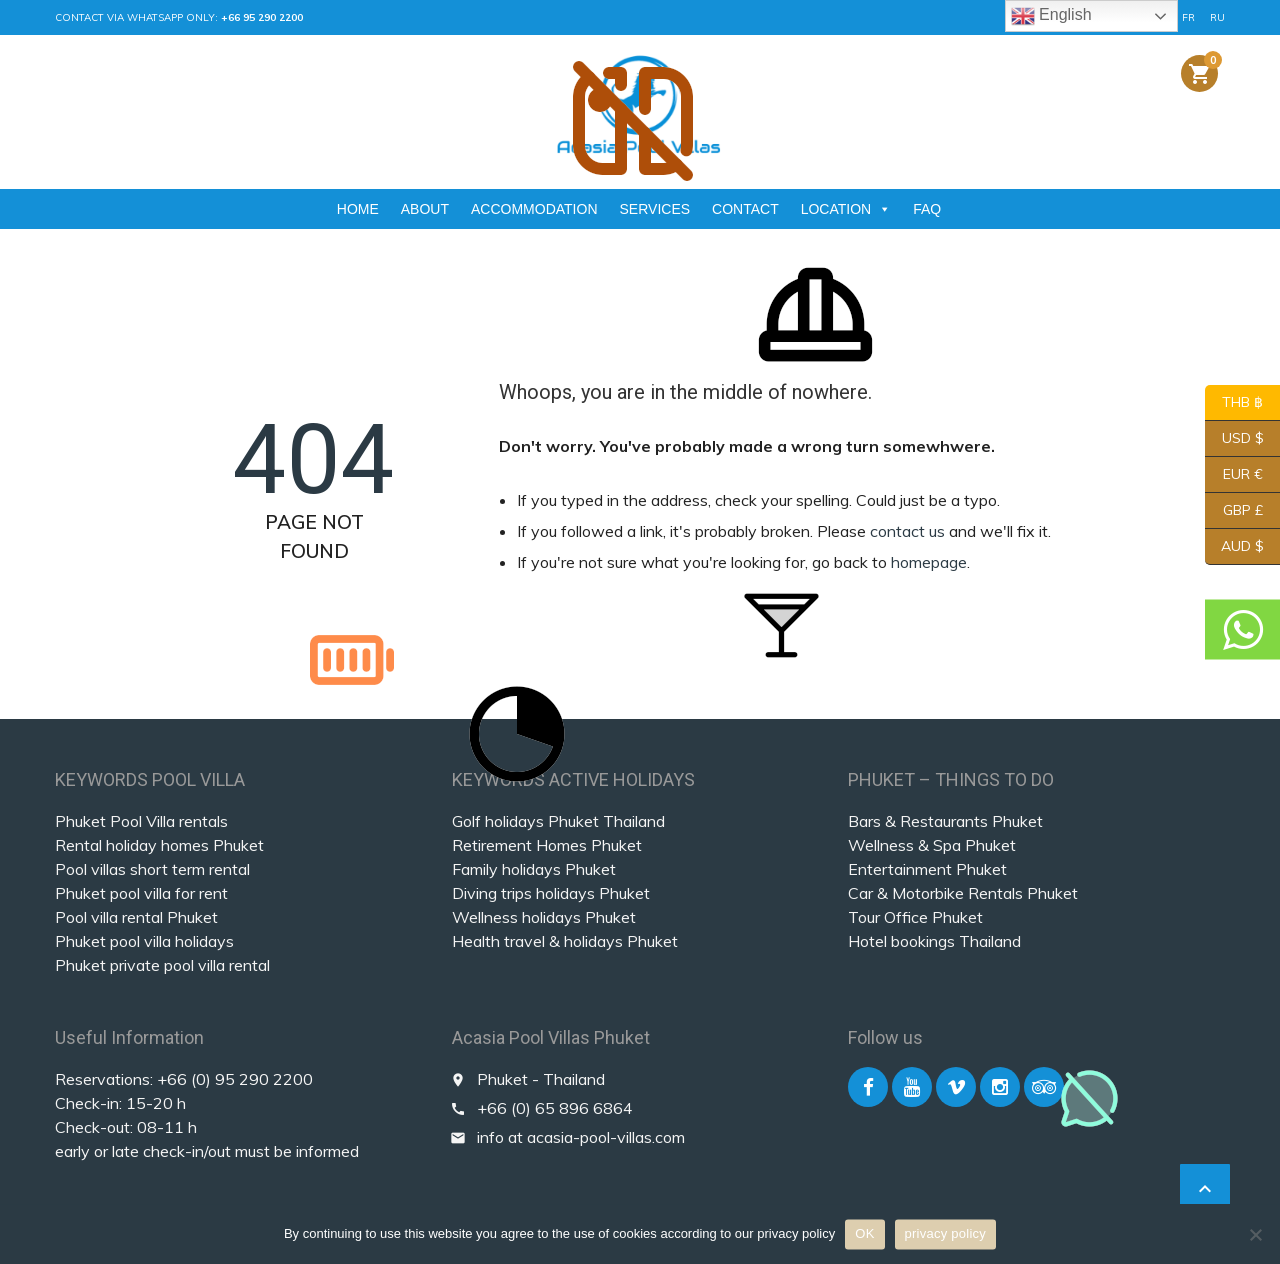 This screenshot has width=1280, height=1264. Describe the element at coordinates (517, 734) in the screenshot. I see `indicates 30% progress or completion` at that location.